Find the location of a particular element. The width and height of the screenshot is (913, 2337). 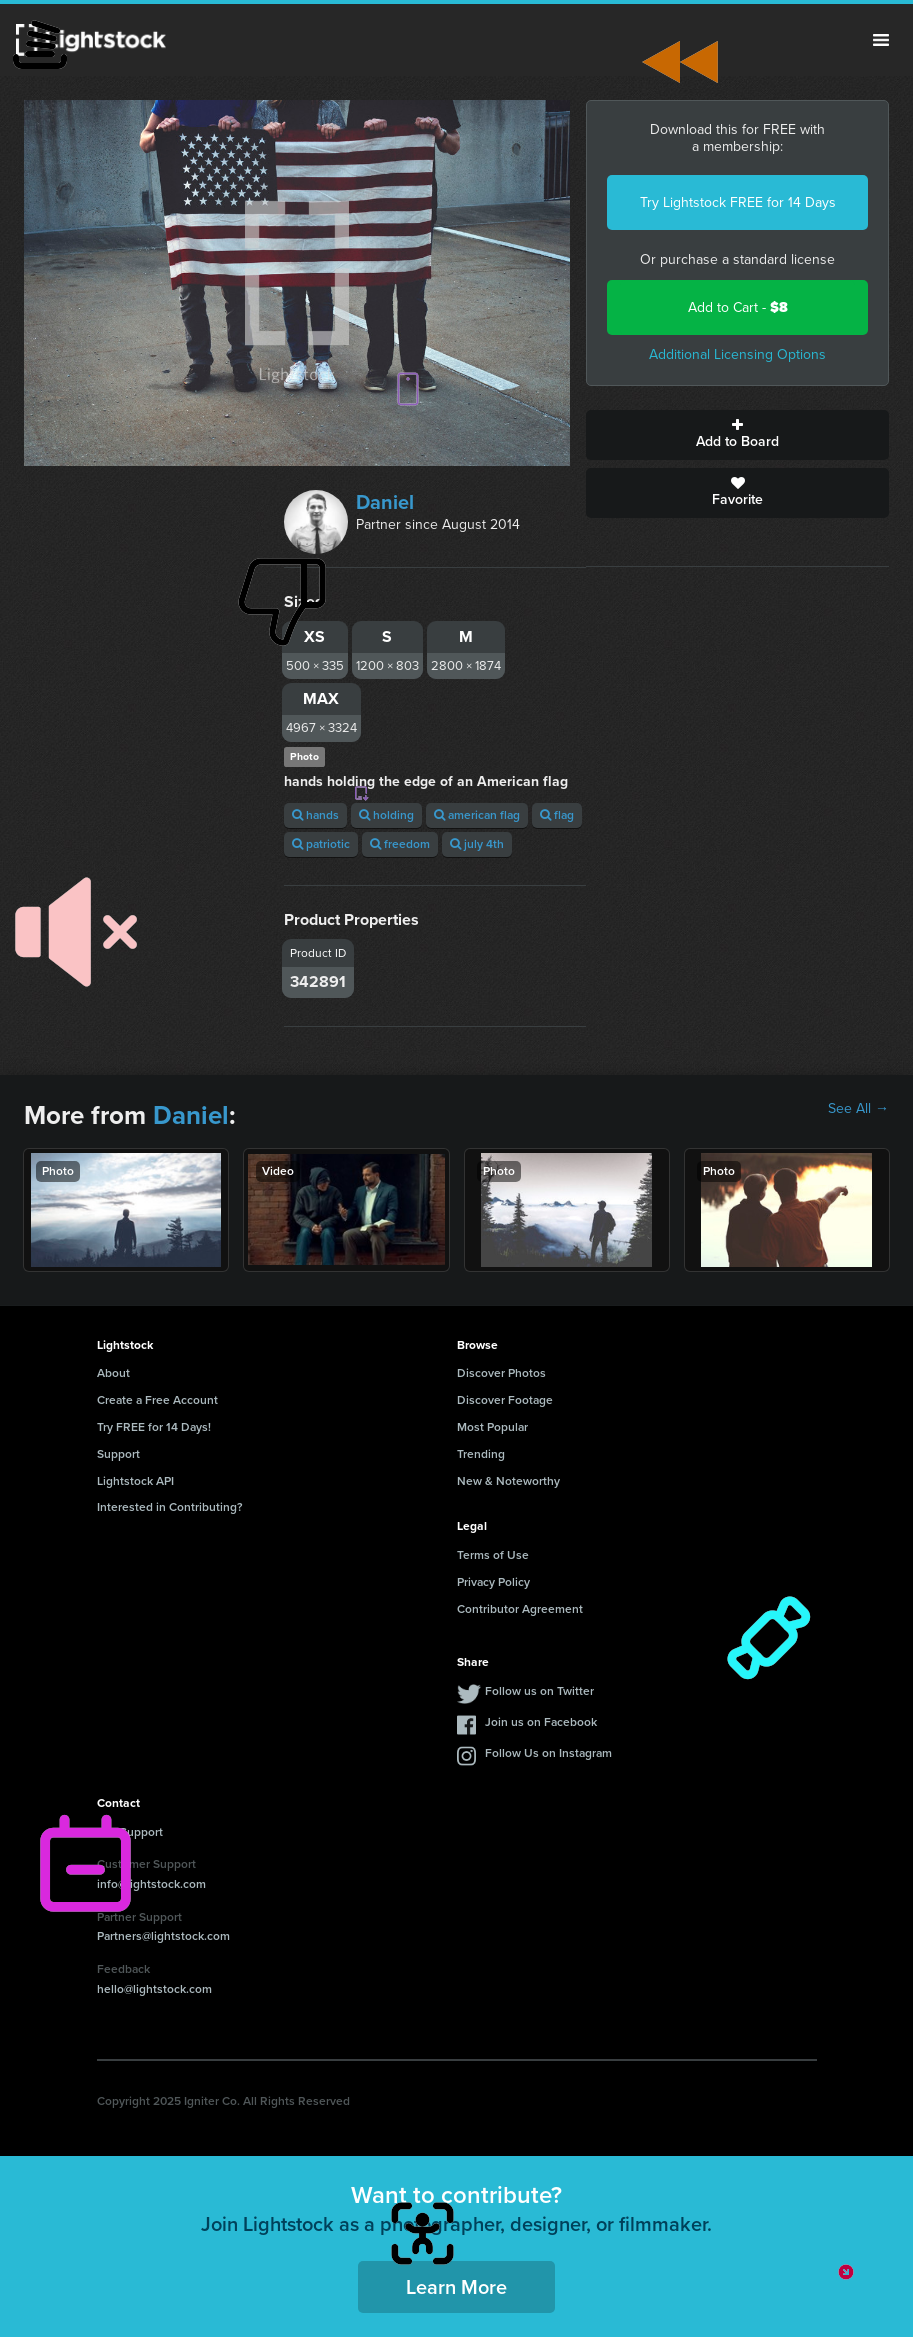

navigate to the next section diagonally is located at coordinates (846, 2272).